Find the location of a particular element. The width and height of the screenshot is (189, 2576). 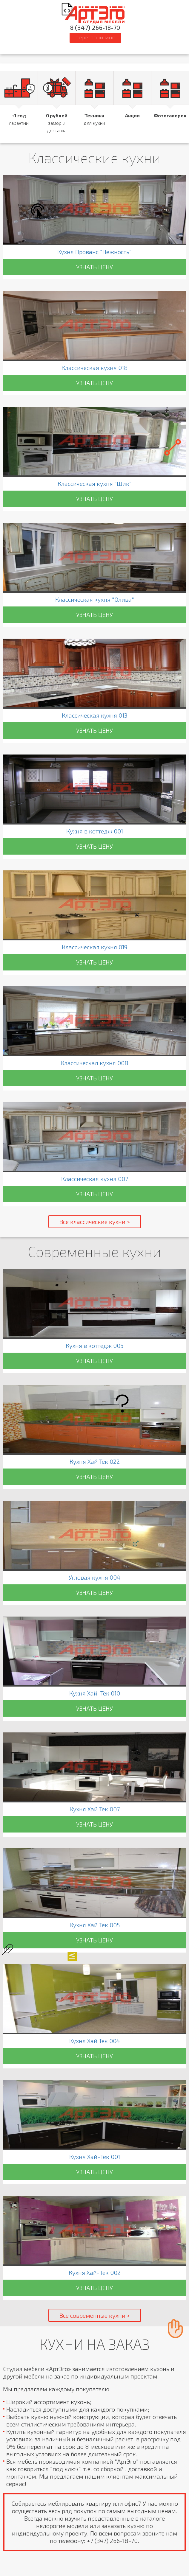

draw a line between two points is located at coordinates (173, 447).